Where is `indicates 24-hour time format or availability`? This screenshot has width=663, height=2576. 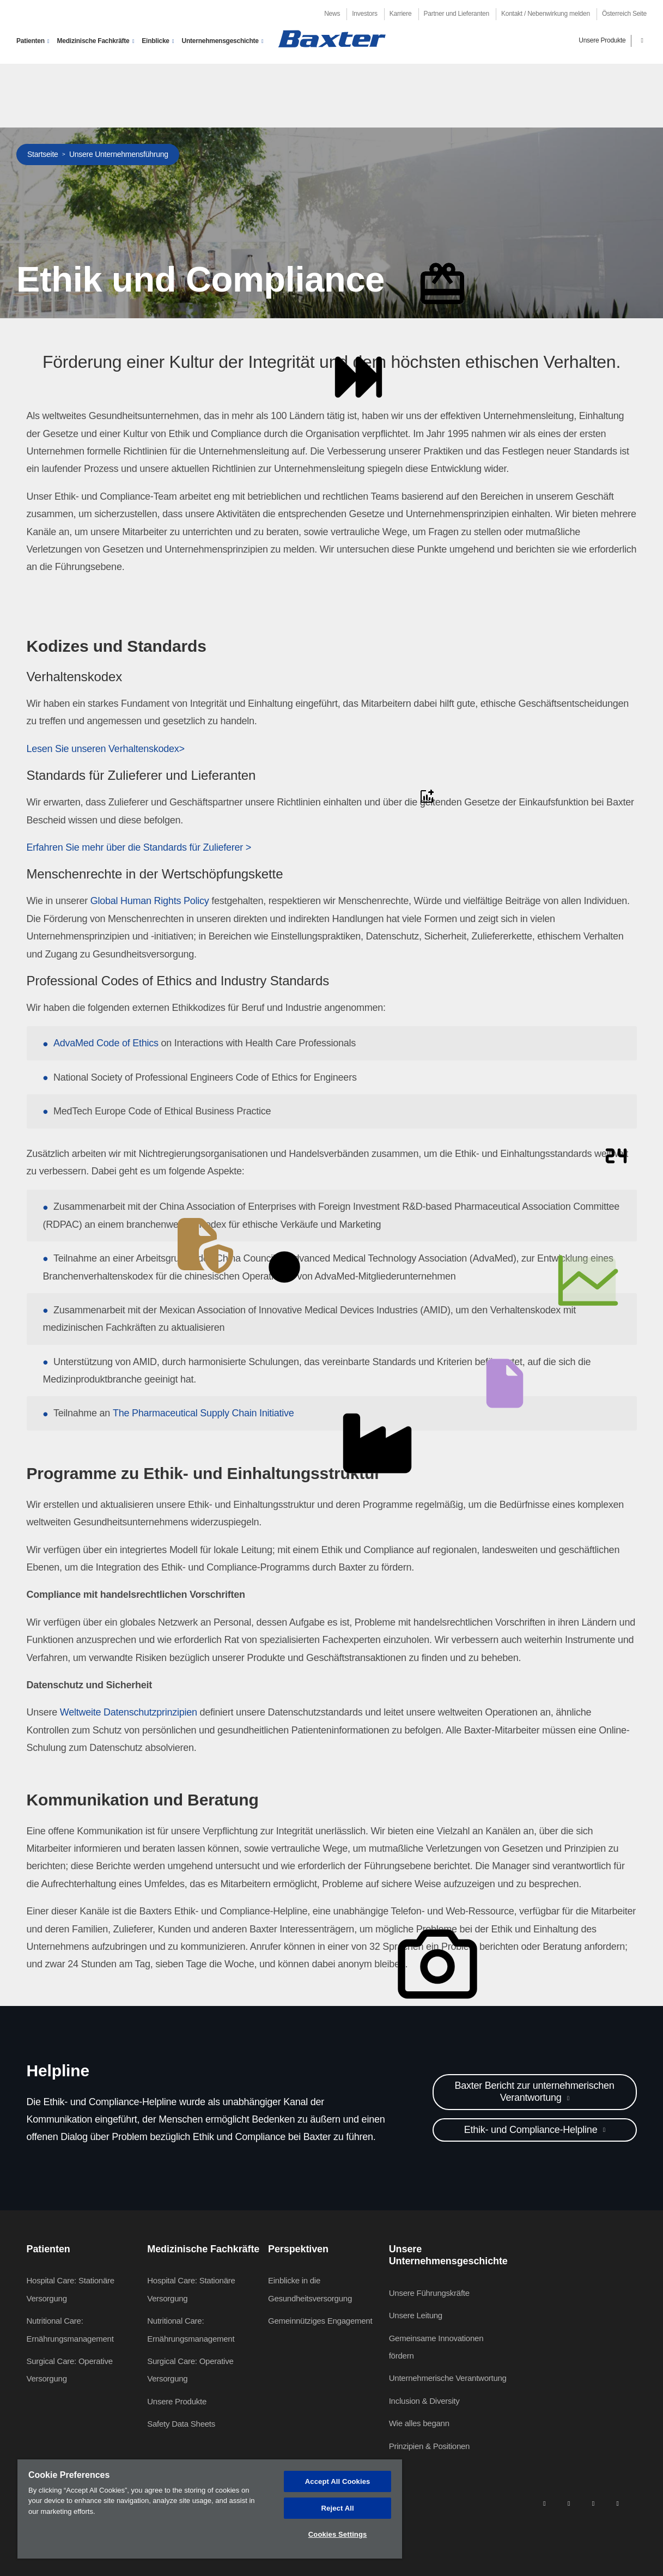
indicates 24-hour time format or availability is located at coordinates (616, 1156).